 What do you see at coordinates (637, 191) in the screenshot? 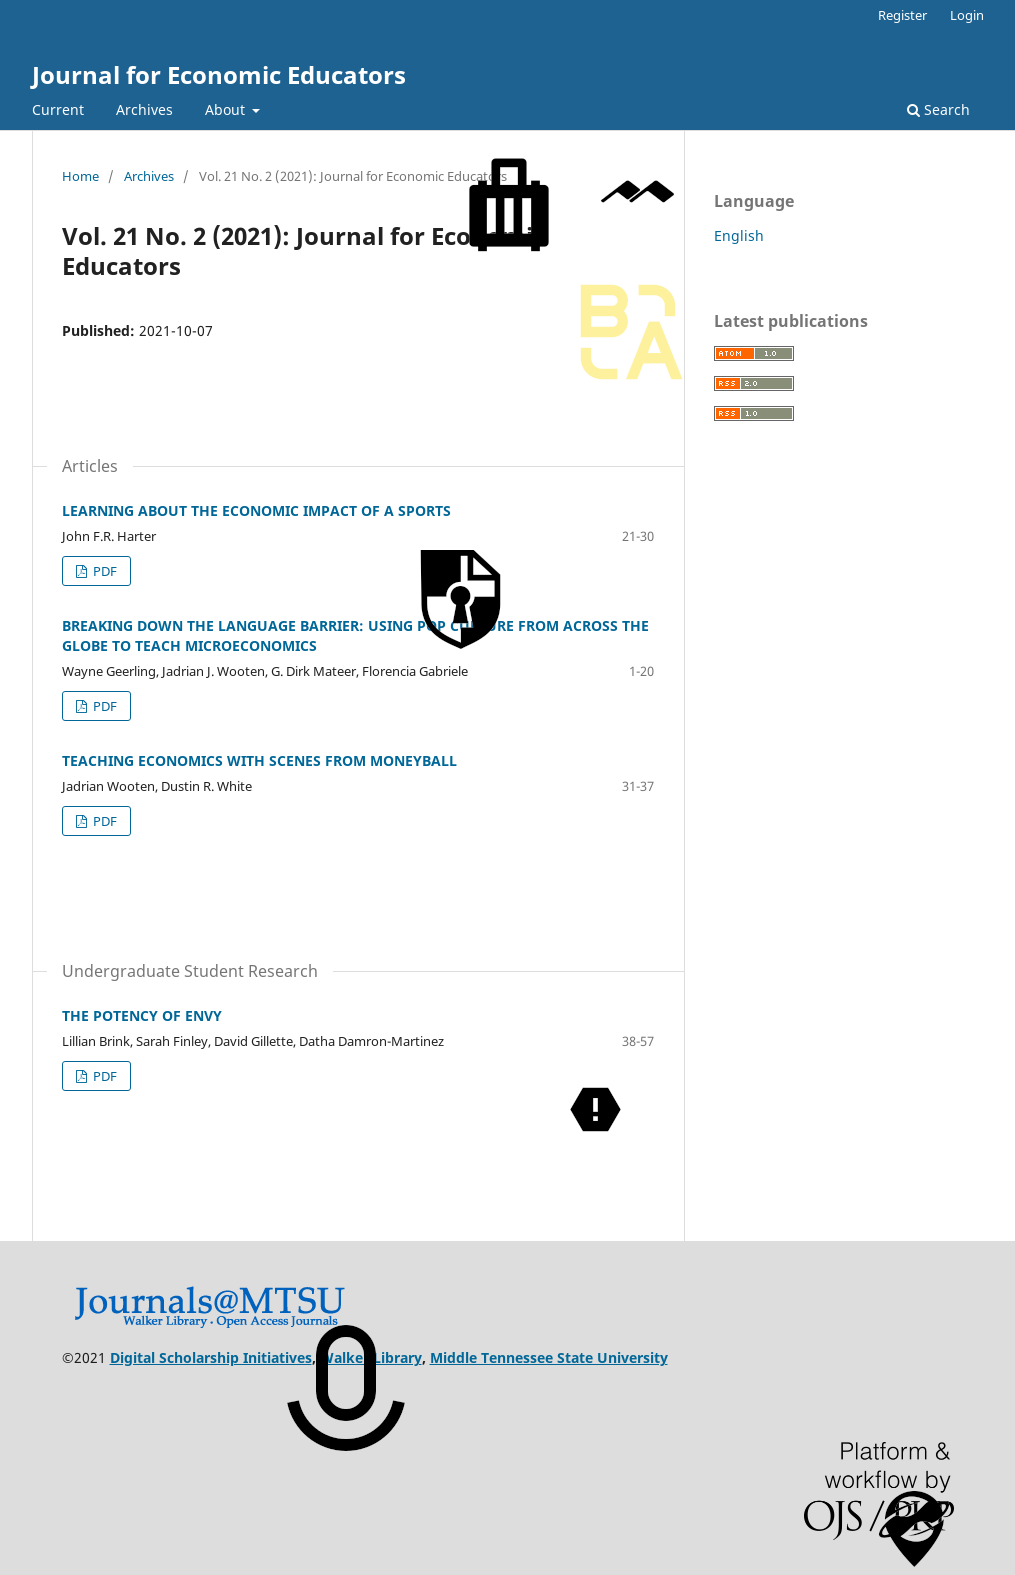
I see `dovecot email server logo` at bounding box center [637, 191].